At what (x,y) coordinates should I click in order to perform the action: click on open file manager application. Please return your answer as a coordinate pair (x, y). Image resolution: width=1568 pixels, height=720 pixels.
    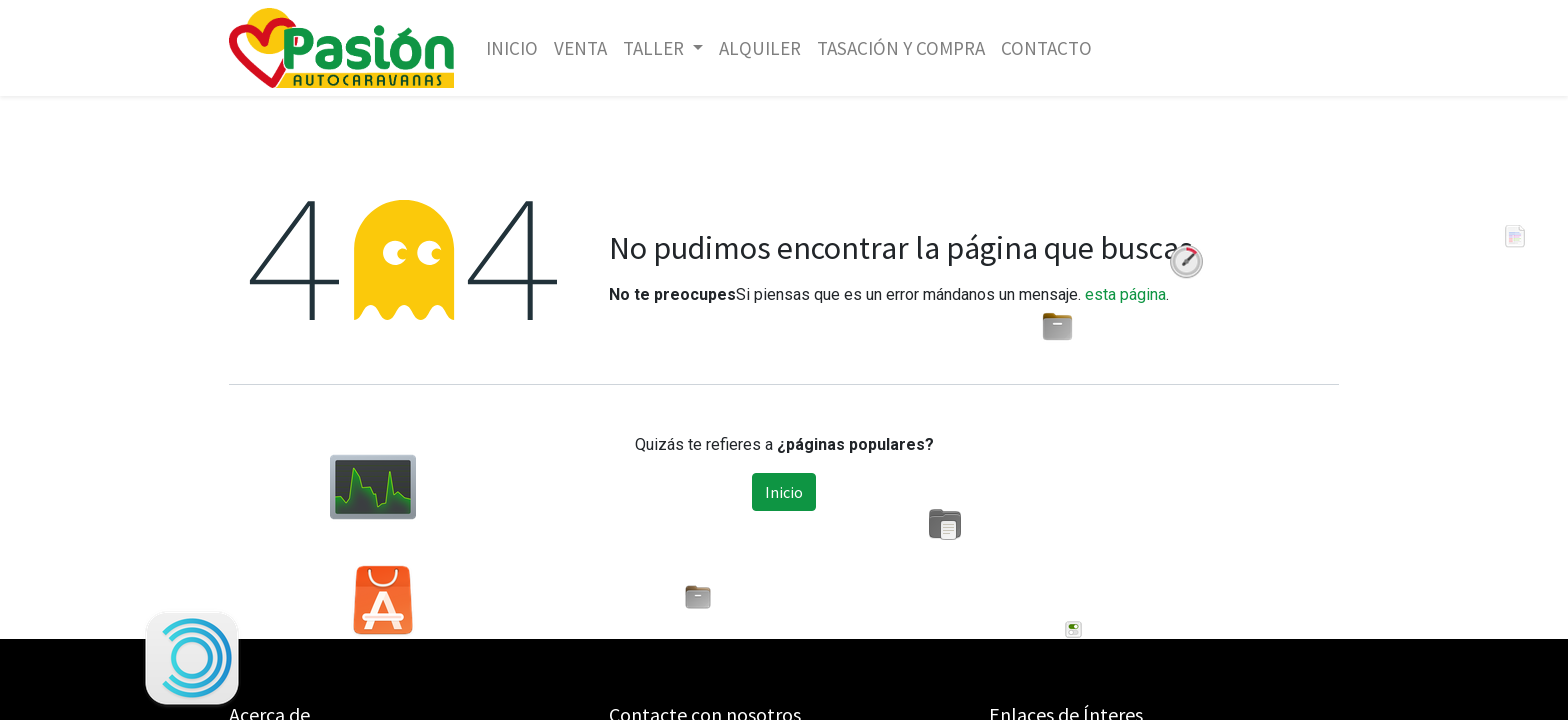
    Looking at the image, I should click on (698, 597).